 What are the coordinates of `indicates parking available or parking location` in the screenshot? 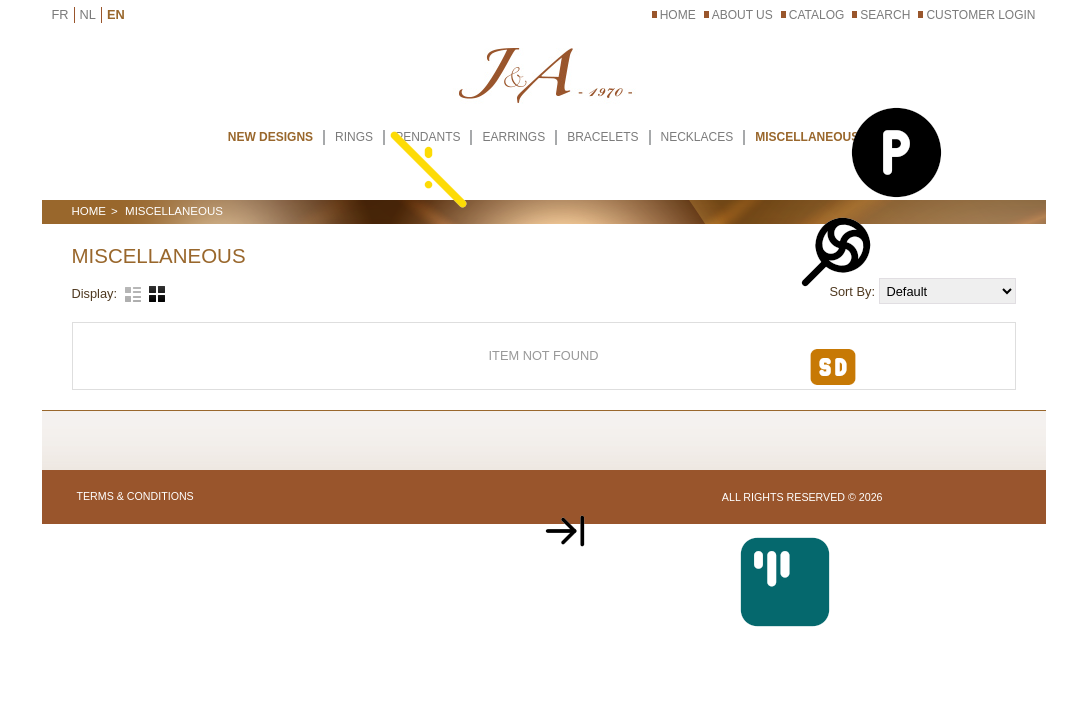 It's located at (896, 152).